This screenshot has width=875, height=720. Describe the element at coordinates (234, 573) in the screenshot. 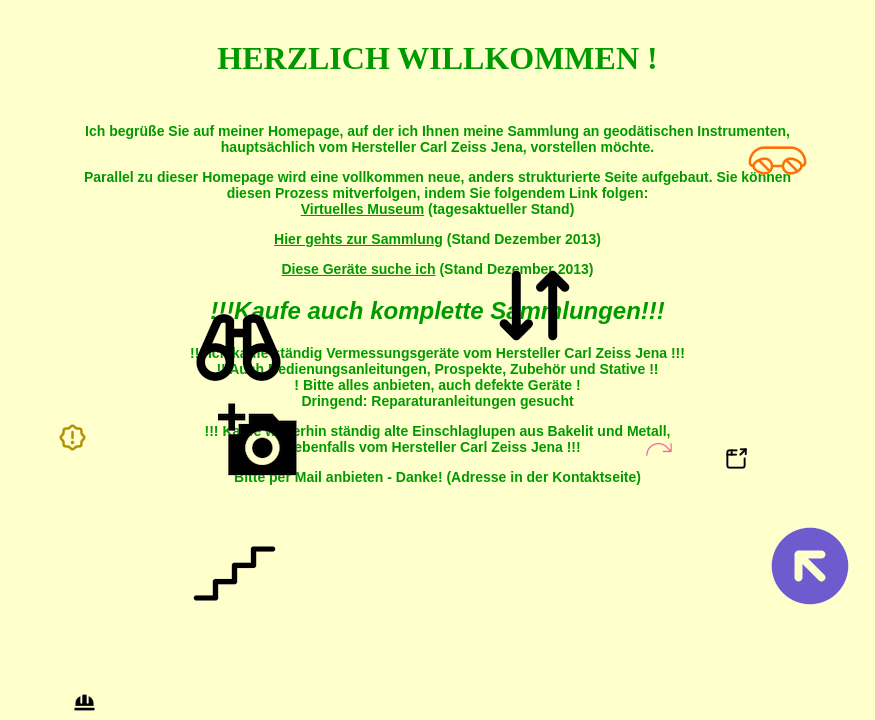

I see `navigate to stairs or level changes` at that location.